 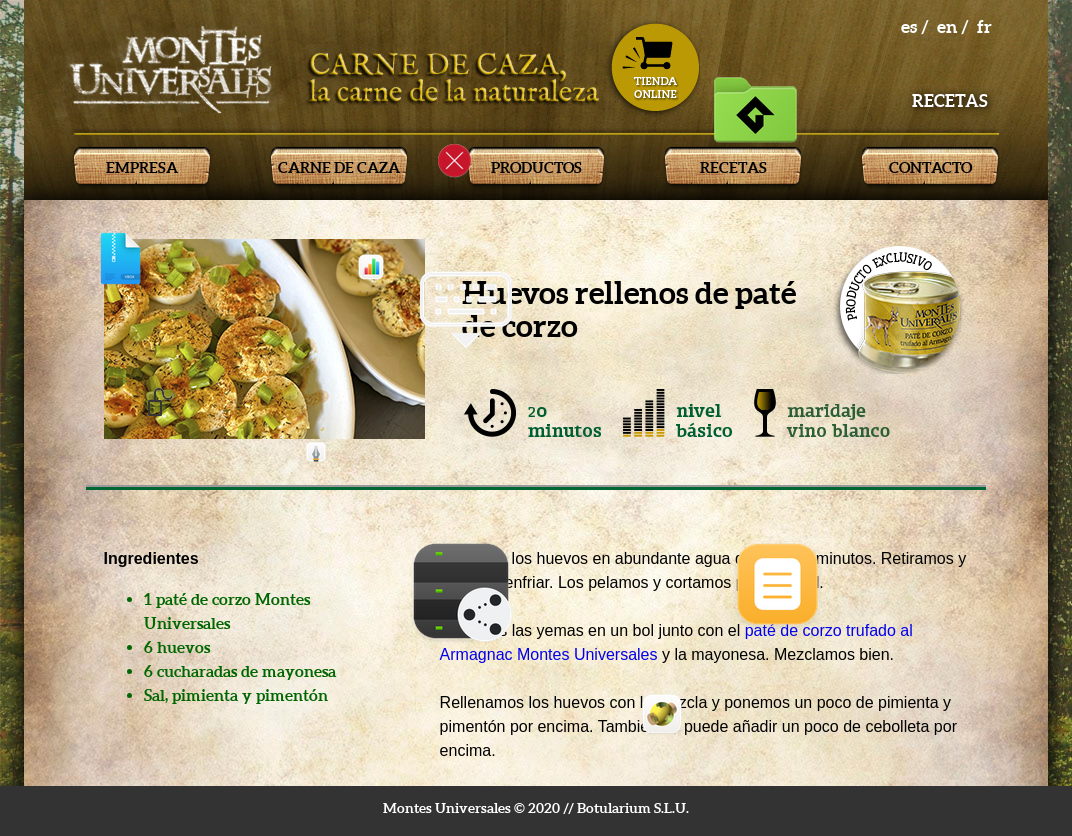 What do you see at coordinates (466, 310) in the screenshot?
I see `hide the virtual keyboard` at bounding box center [466, 310].